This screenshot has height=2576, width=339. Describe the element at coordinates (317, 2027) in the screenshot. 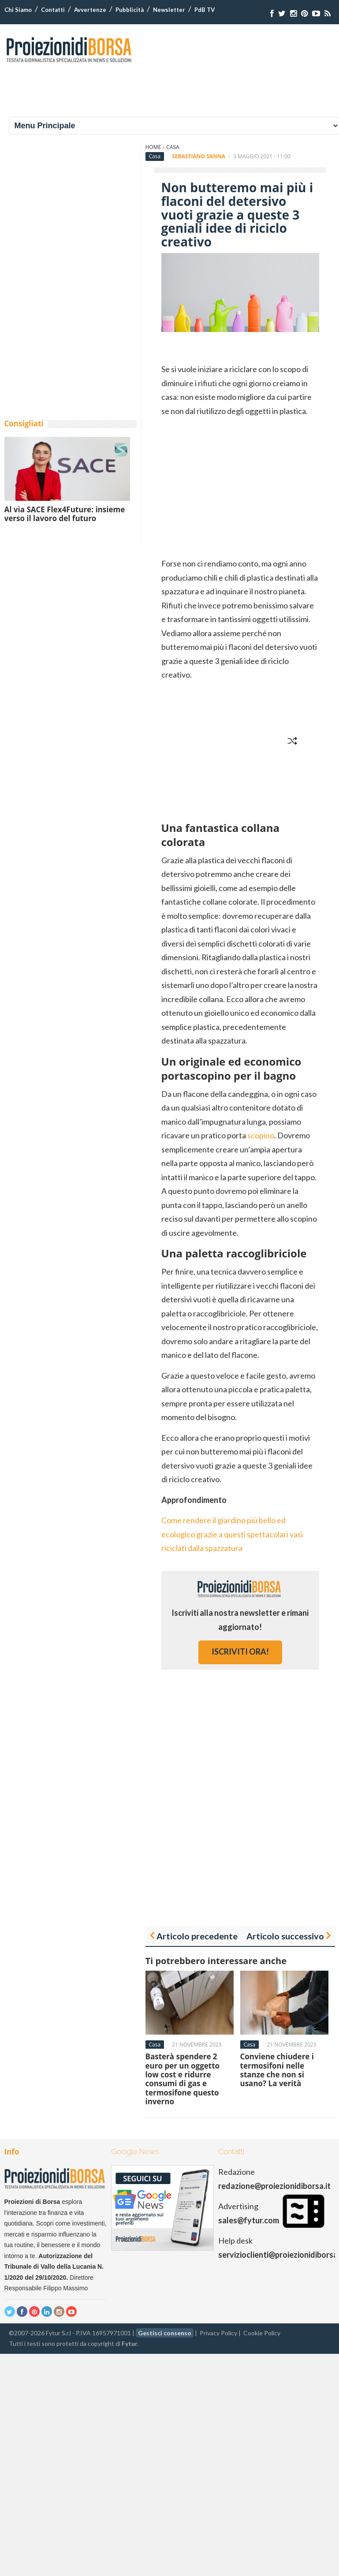

I see `view departing flights` at that location.